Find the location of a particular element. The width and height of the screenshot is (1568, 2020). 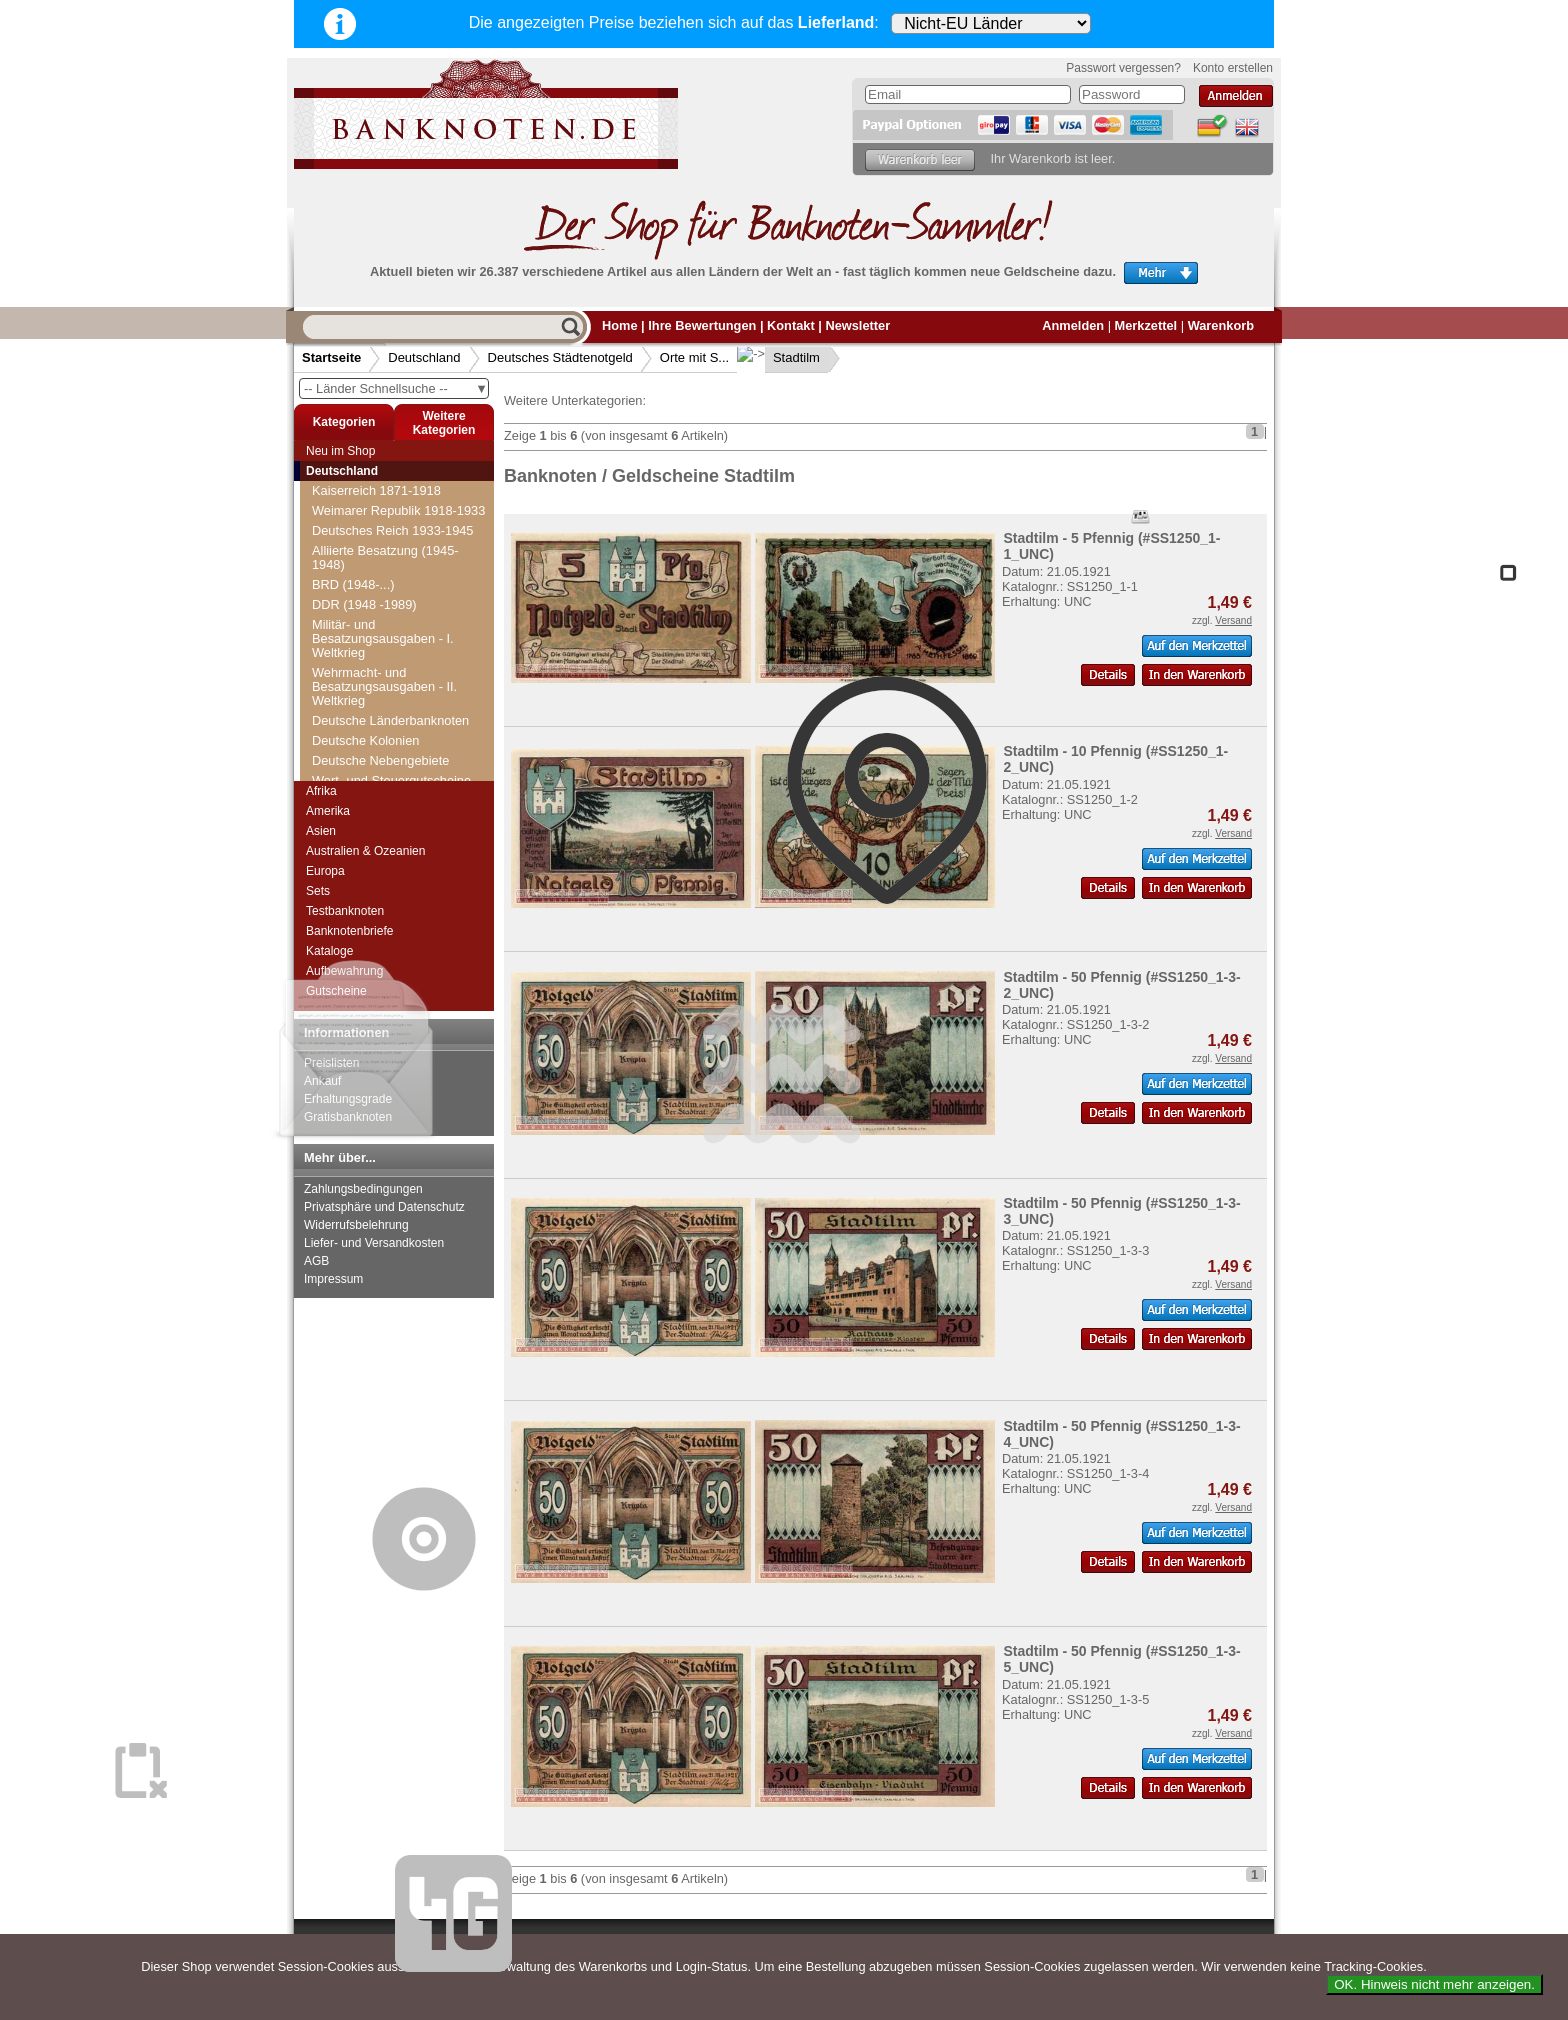

indicates foggy weather conditions is located at coordinates (782, 1074).